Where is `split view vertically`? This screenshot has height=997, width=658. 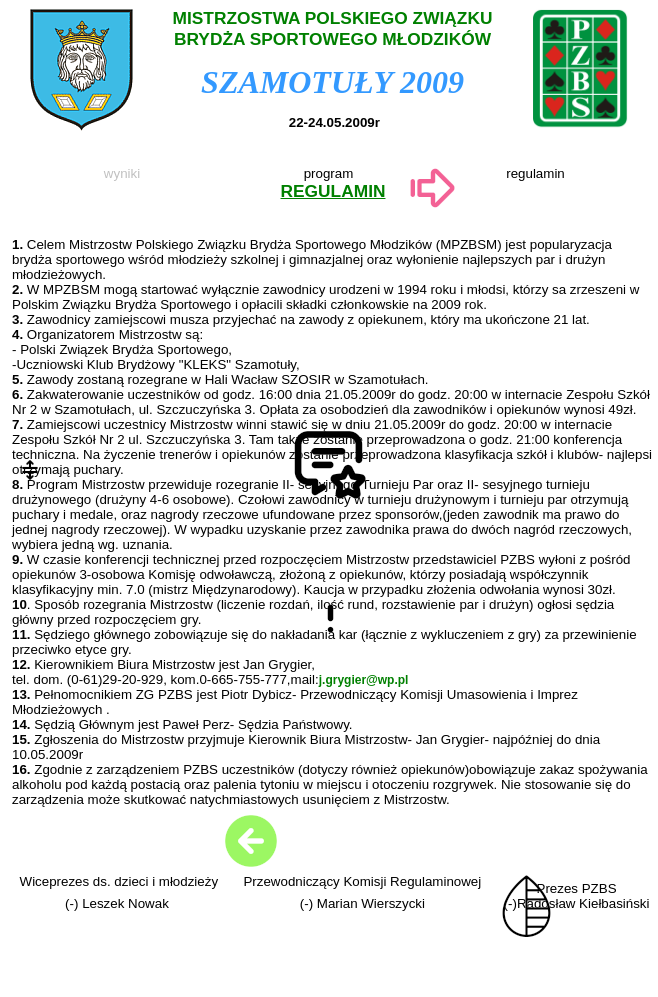
split view vertically is located at coordinates (30, 470).